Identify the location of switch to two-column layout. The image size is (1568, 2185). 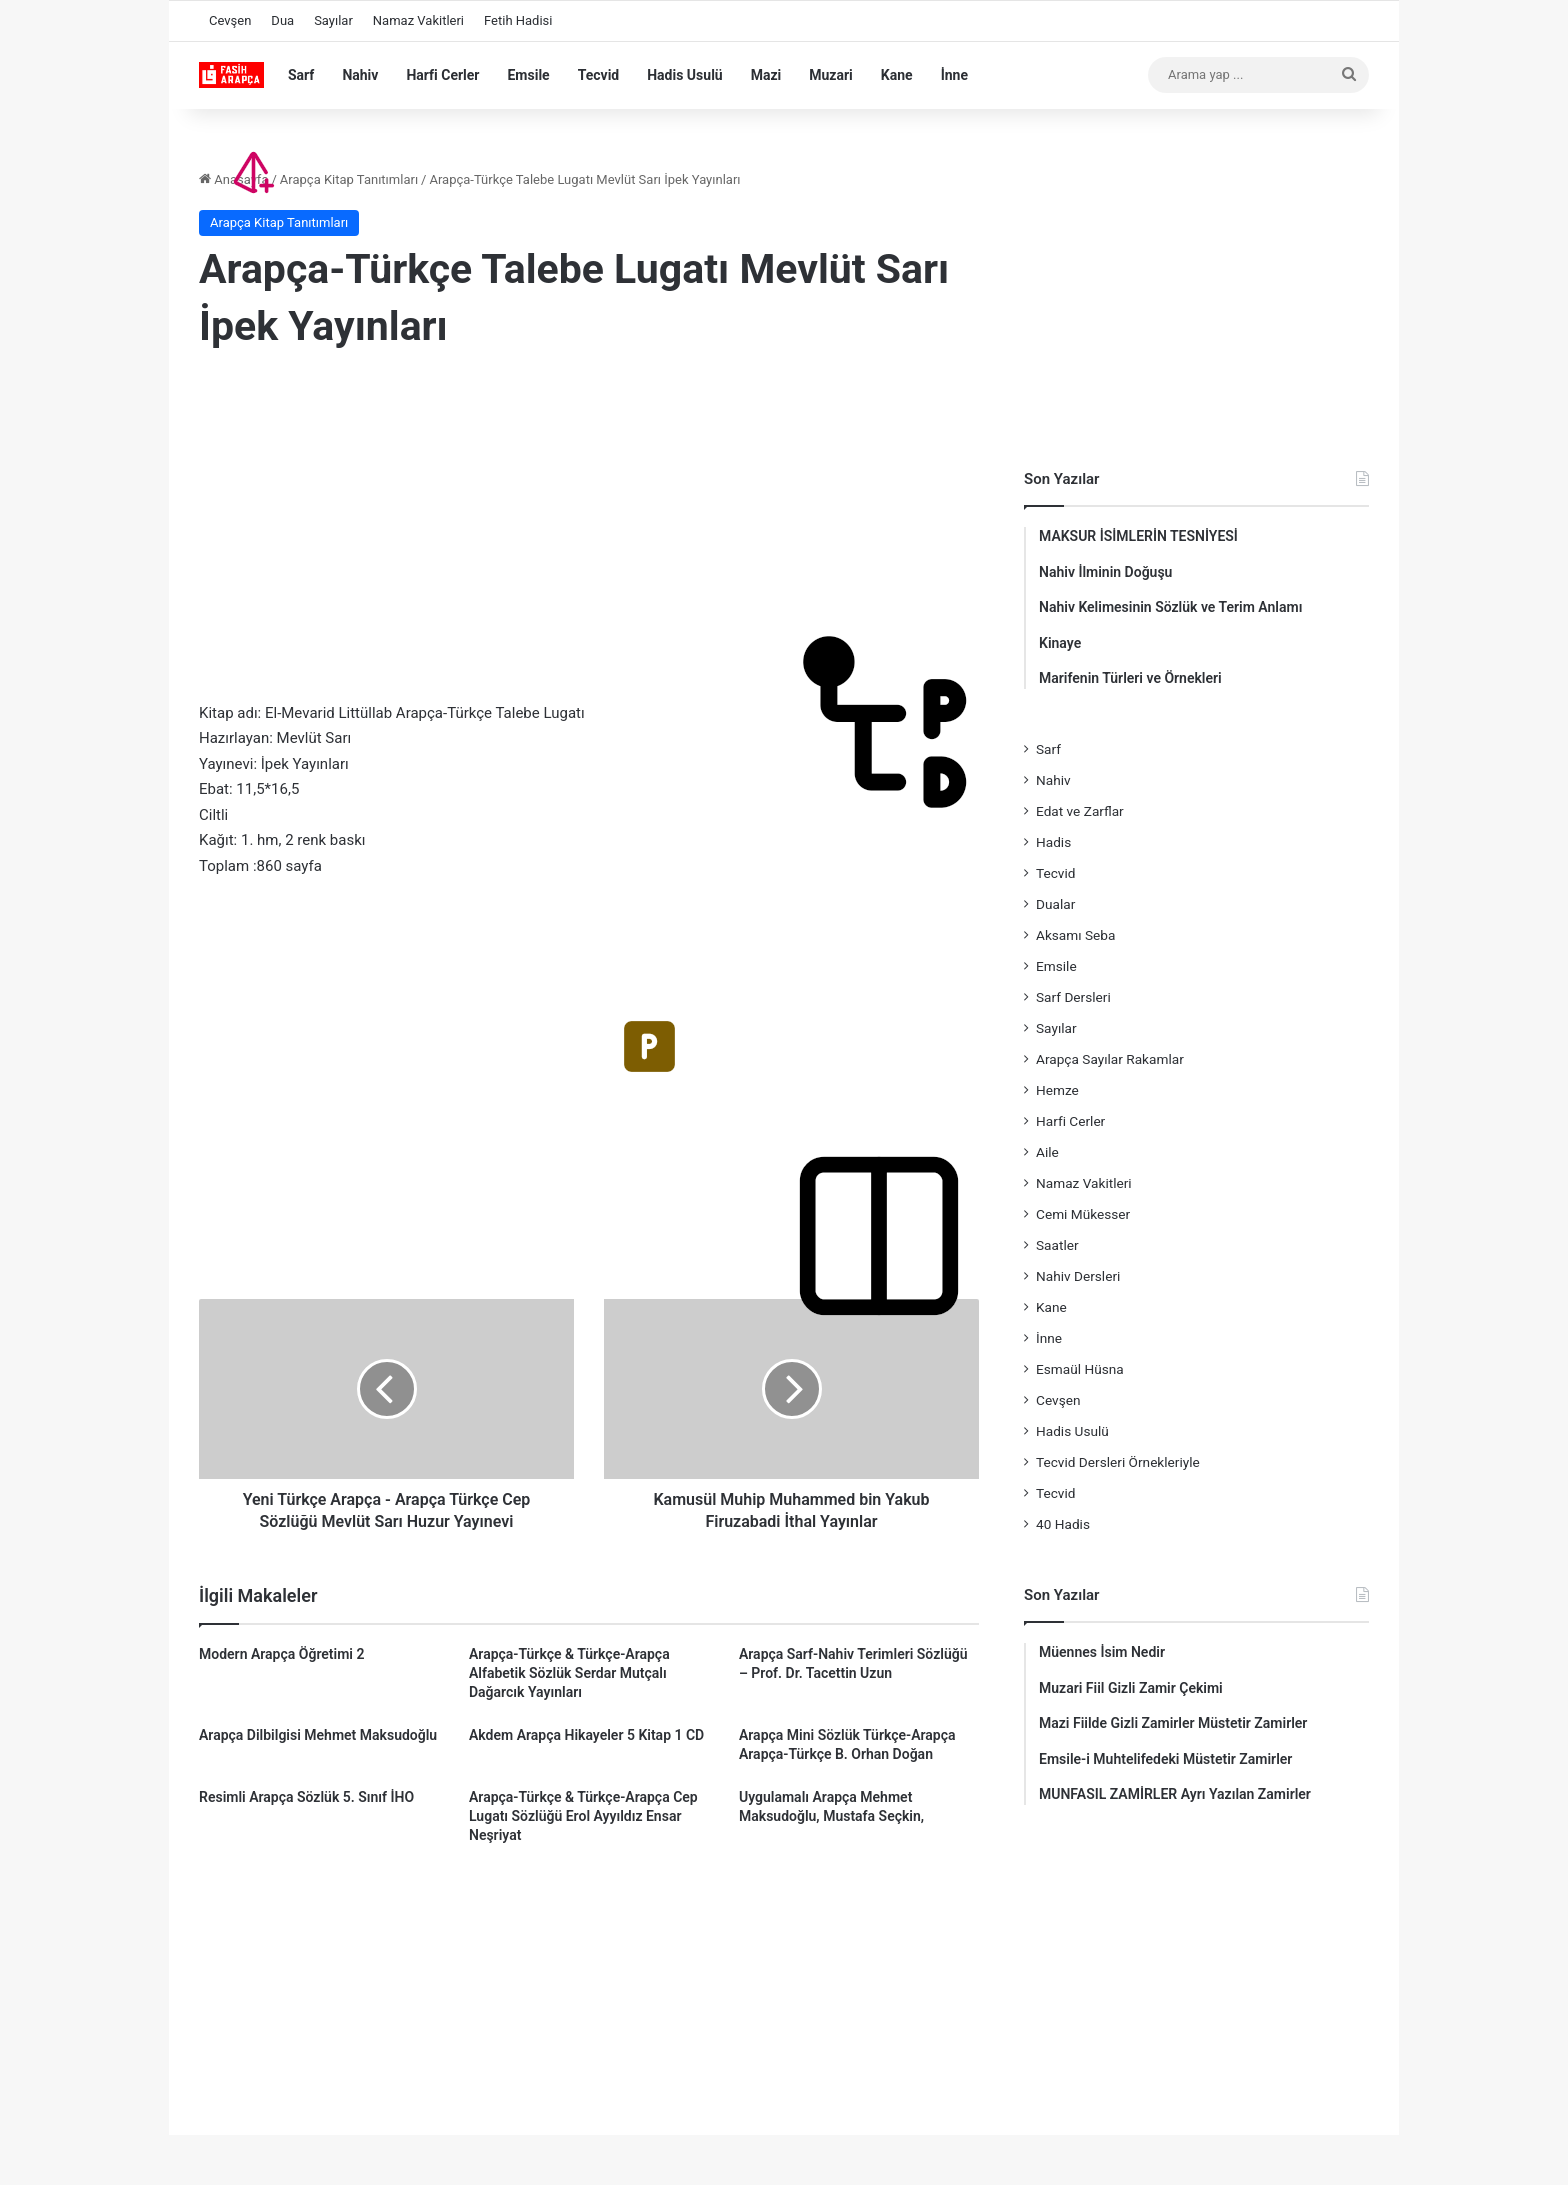
(879, 1236).